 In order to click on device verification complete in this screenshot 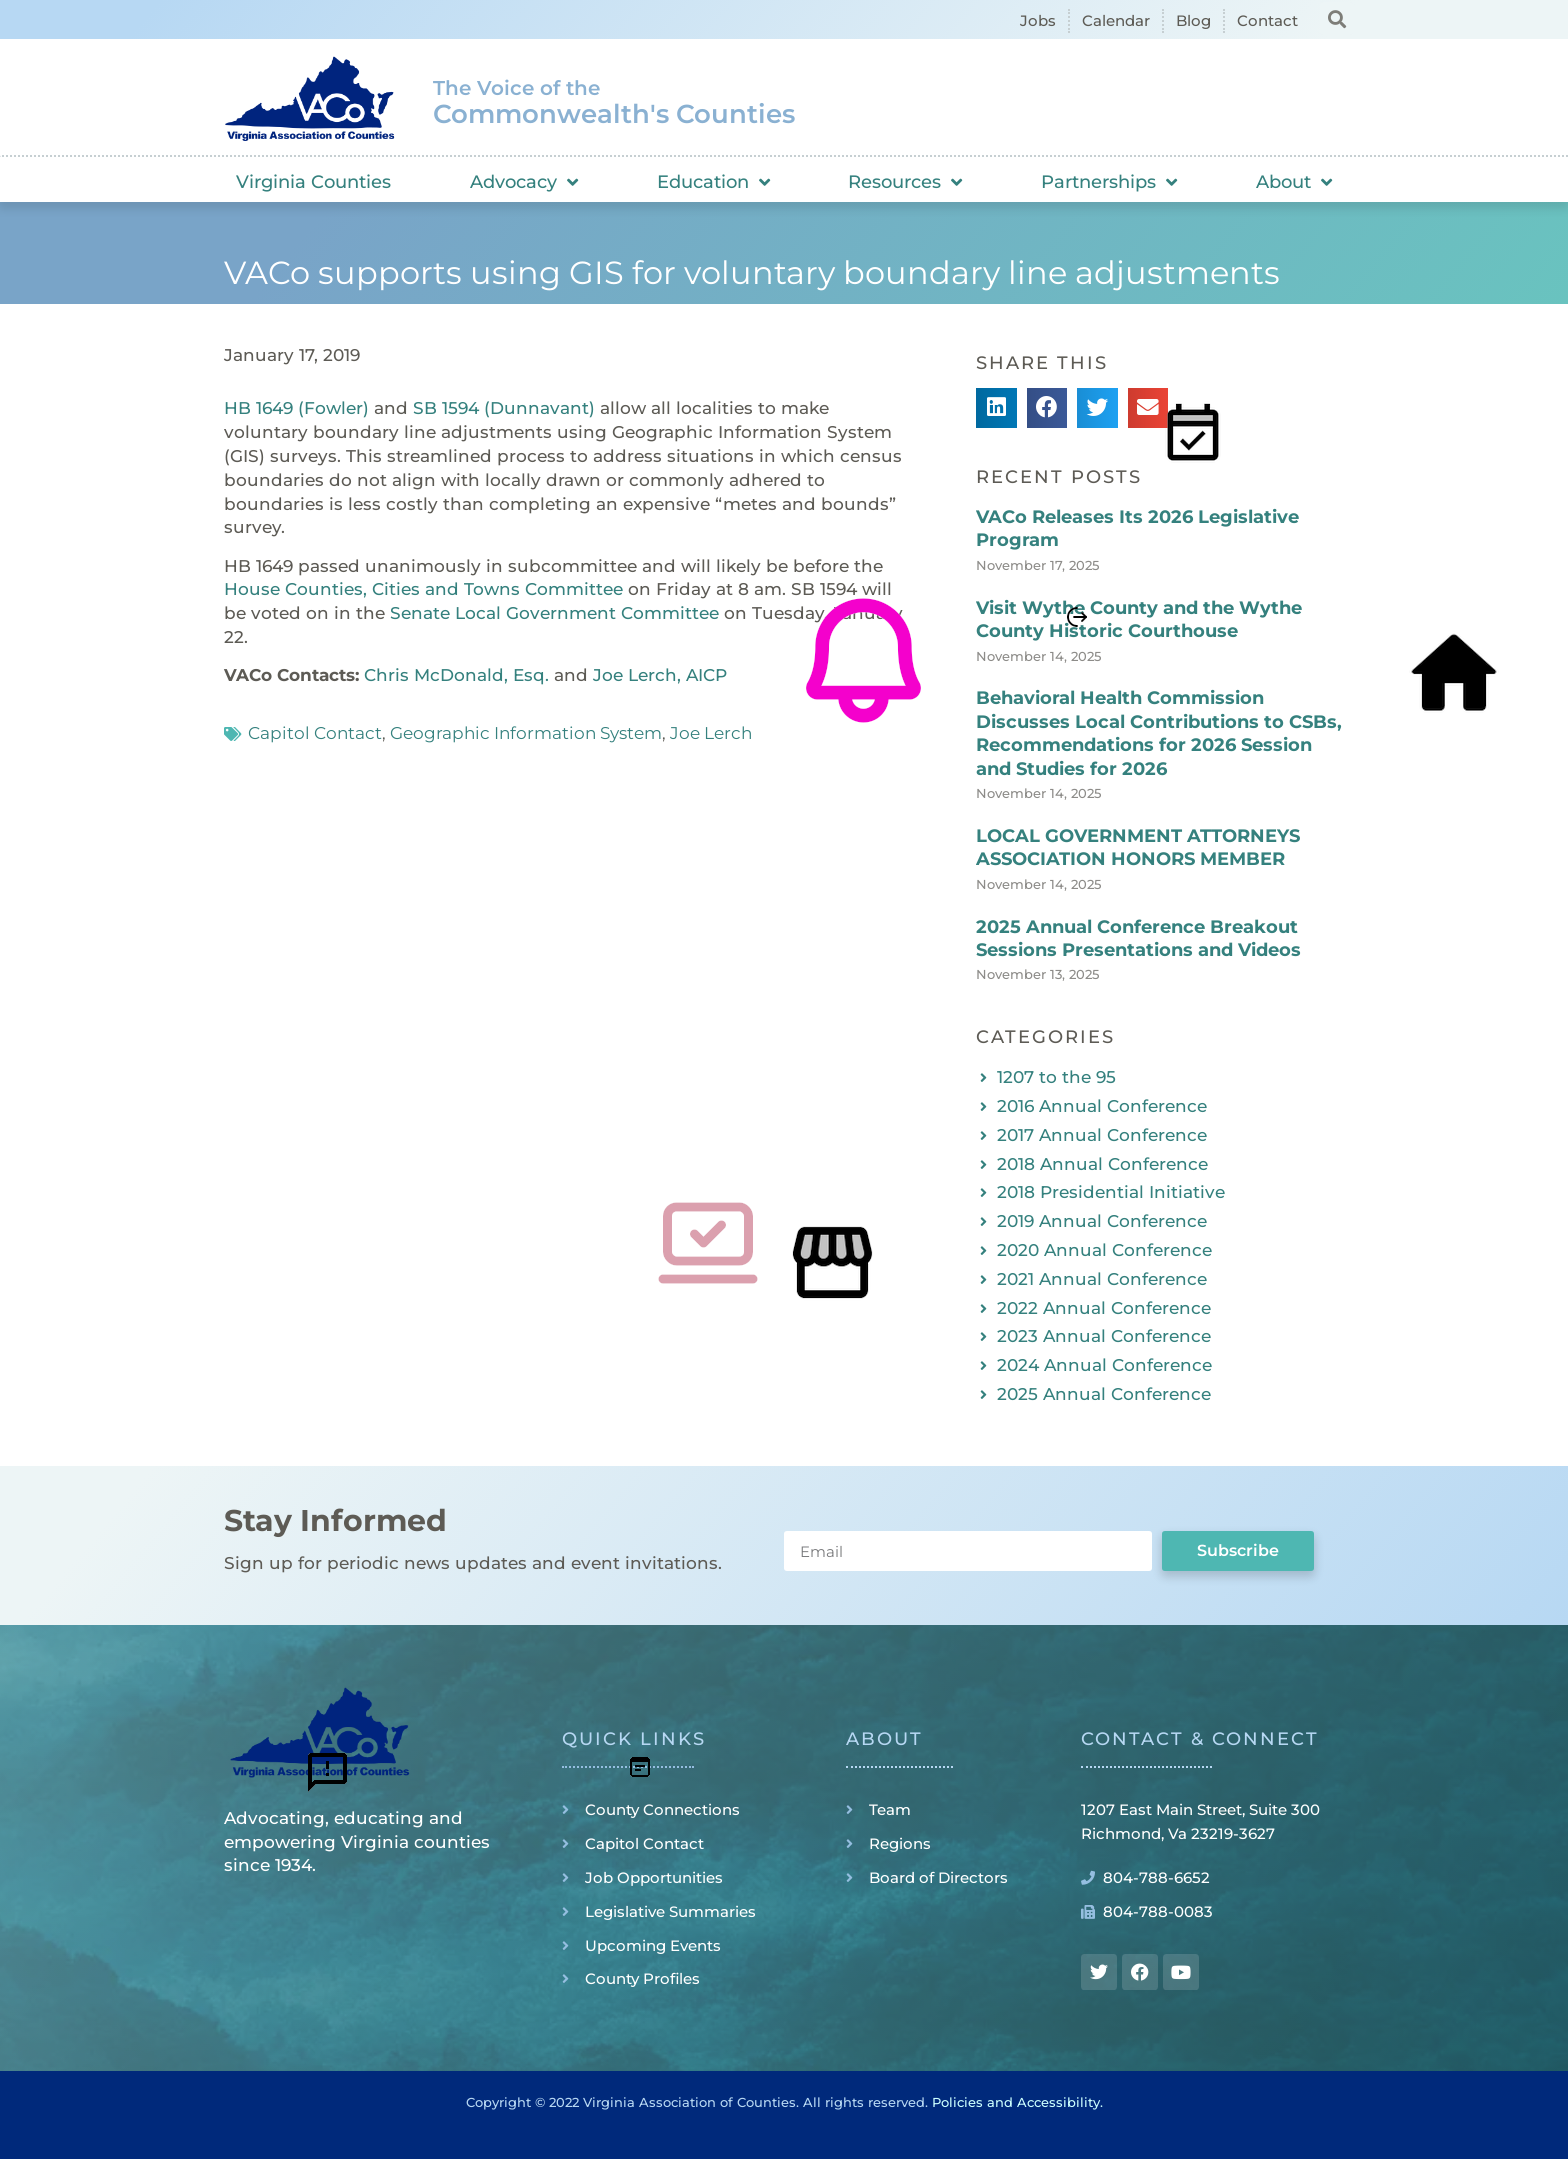, I will do `click(708, 1243)`.